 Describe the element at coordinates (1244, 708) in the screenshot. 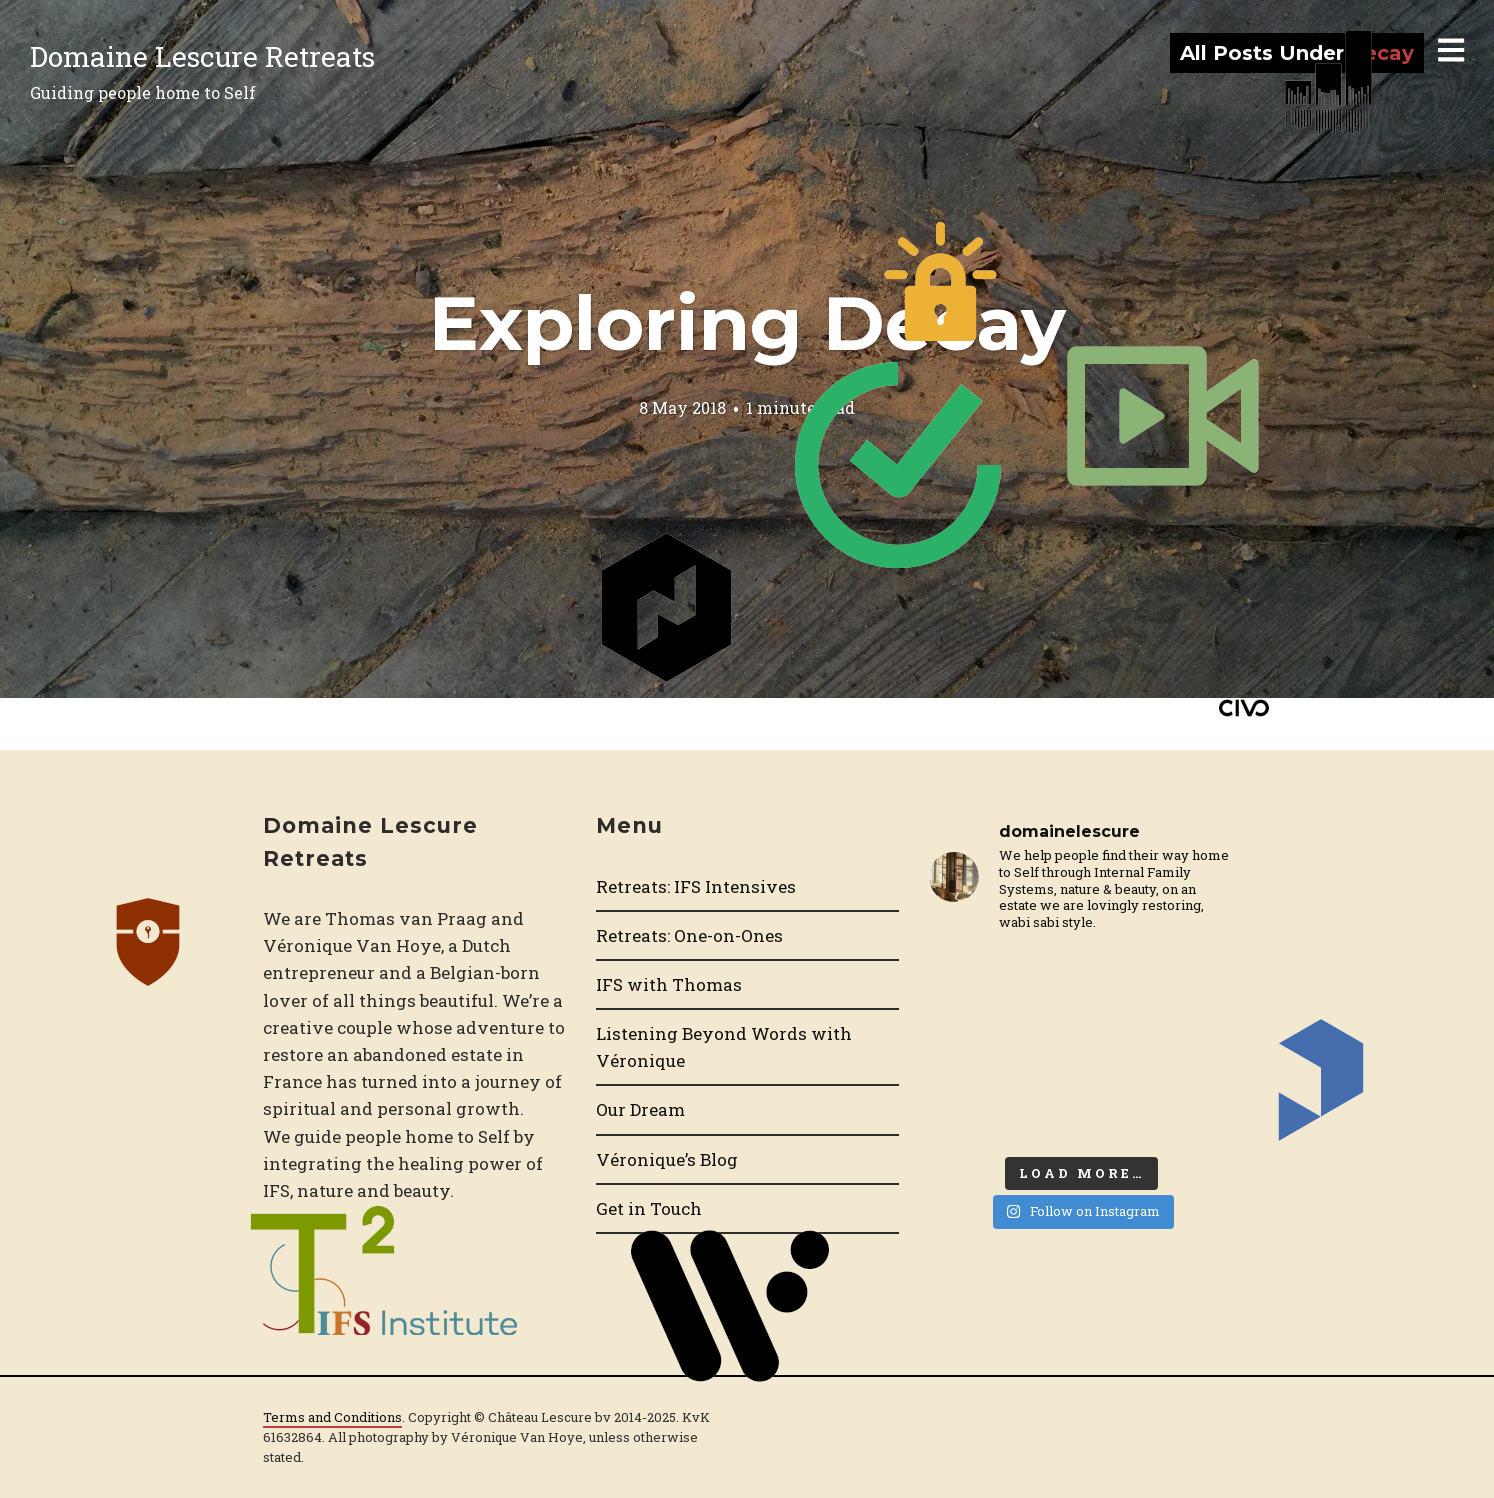

I see `civo cloud platform logo` at that location.